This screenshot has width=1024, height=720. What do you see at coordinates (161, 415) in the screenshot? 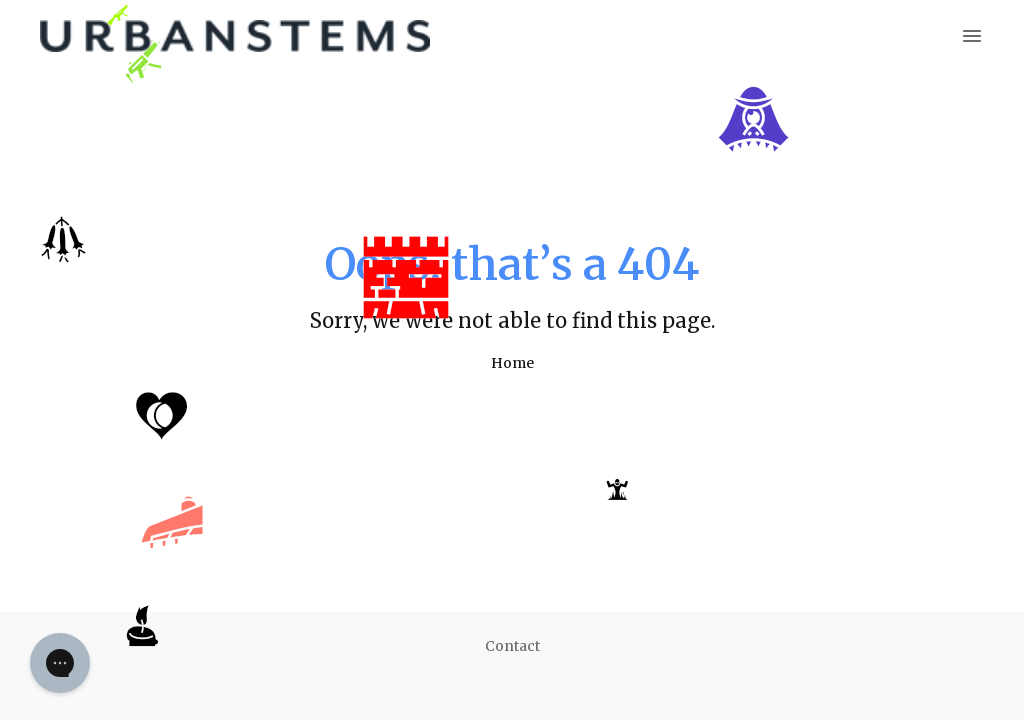
I see `favorite or like a game item` at bounding box center [161, 415].